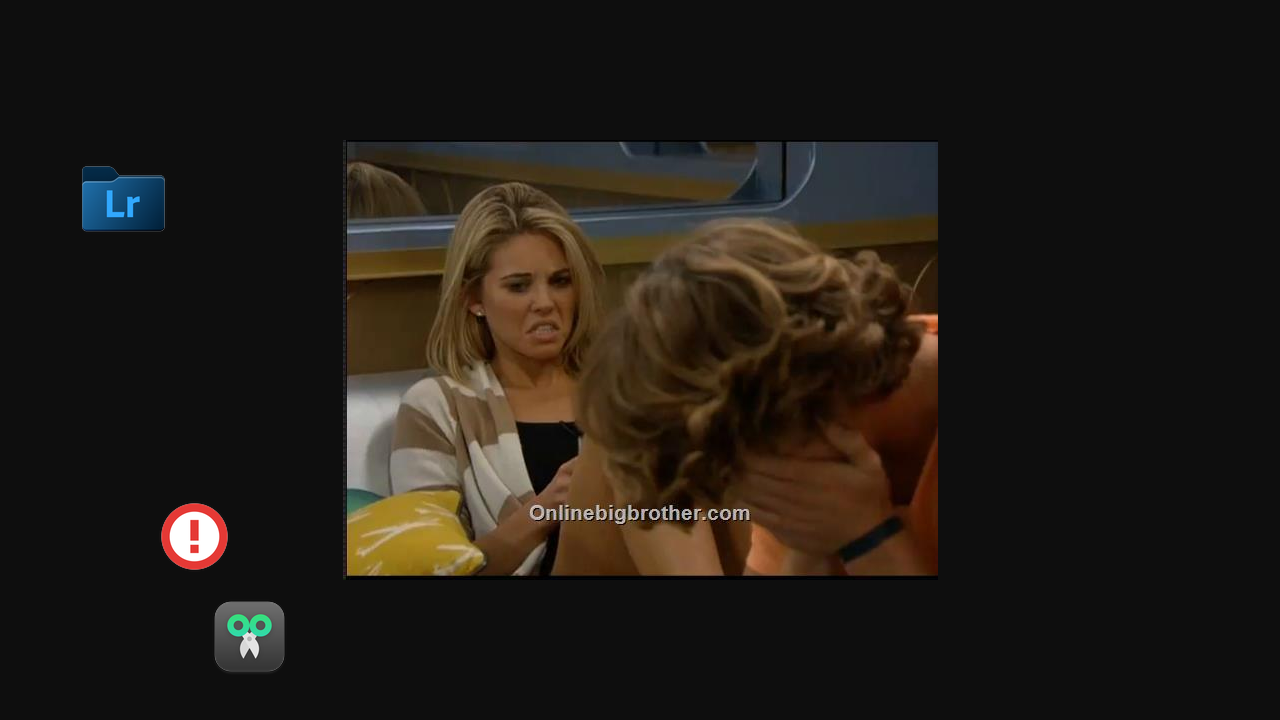  Describe the element at coordinates (194, 536) in the screenshot. I see `indicates important or critical status` at that location.